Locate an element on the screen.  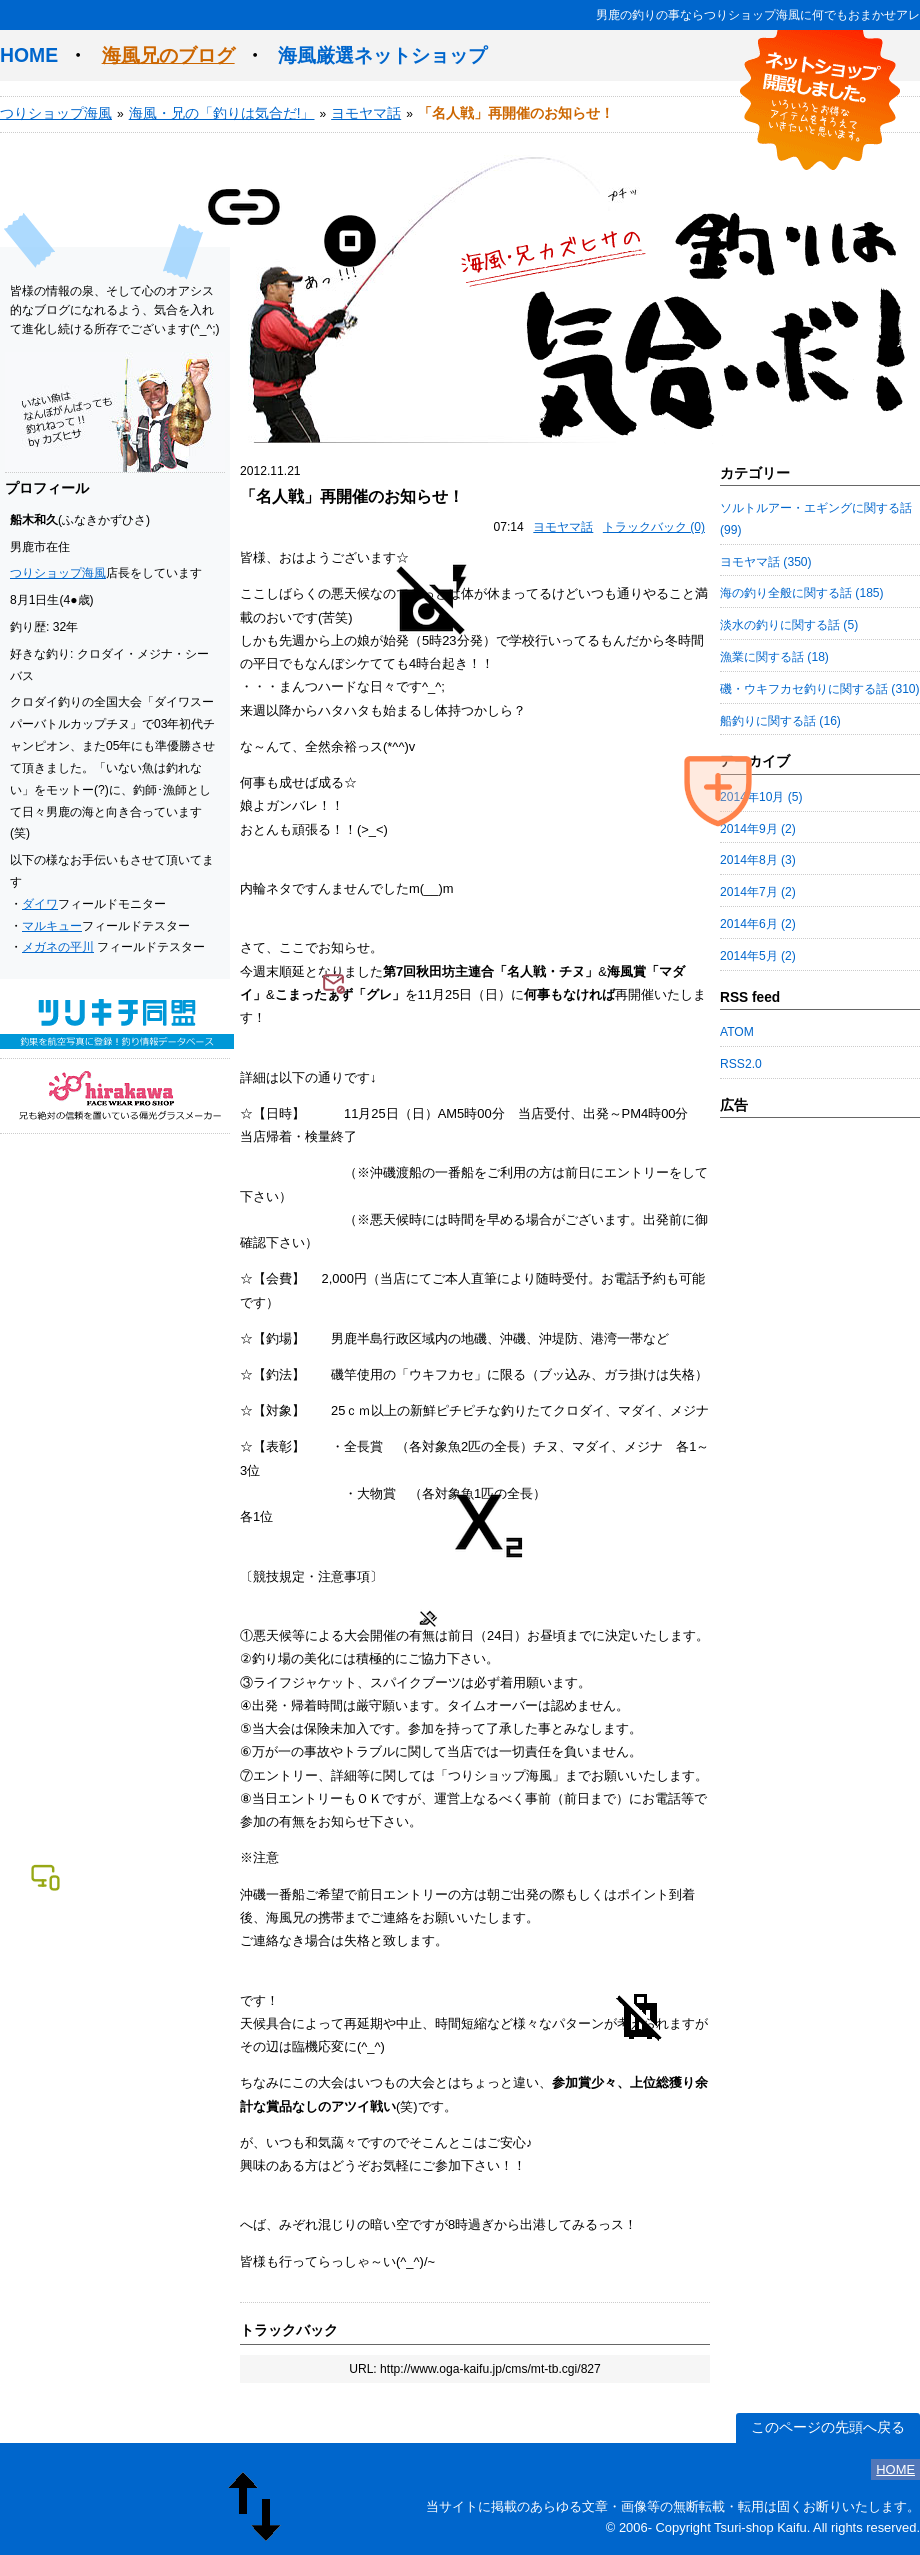
swap or reorder items vertically is located at coordinates (254, 2506).